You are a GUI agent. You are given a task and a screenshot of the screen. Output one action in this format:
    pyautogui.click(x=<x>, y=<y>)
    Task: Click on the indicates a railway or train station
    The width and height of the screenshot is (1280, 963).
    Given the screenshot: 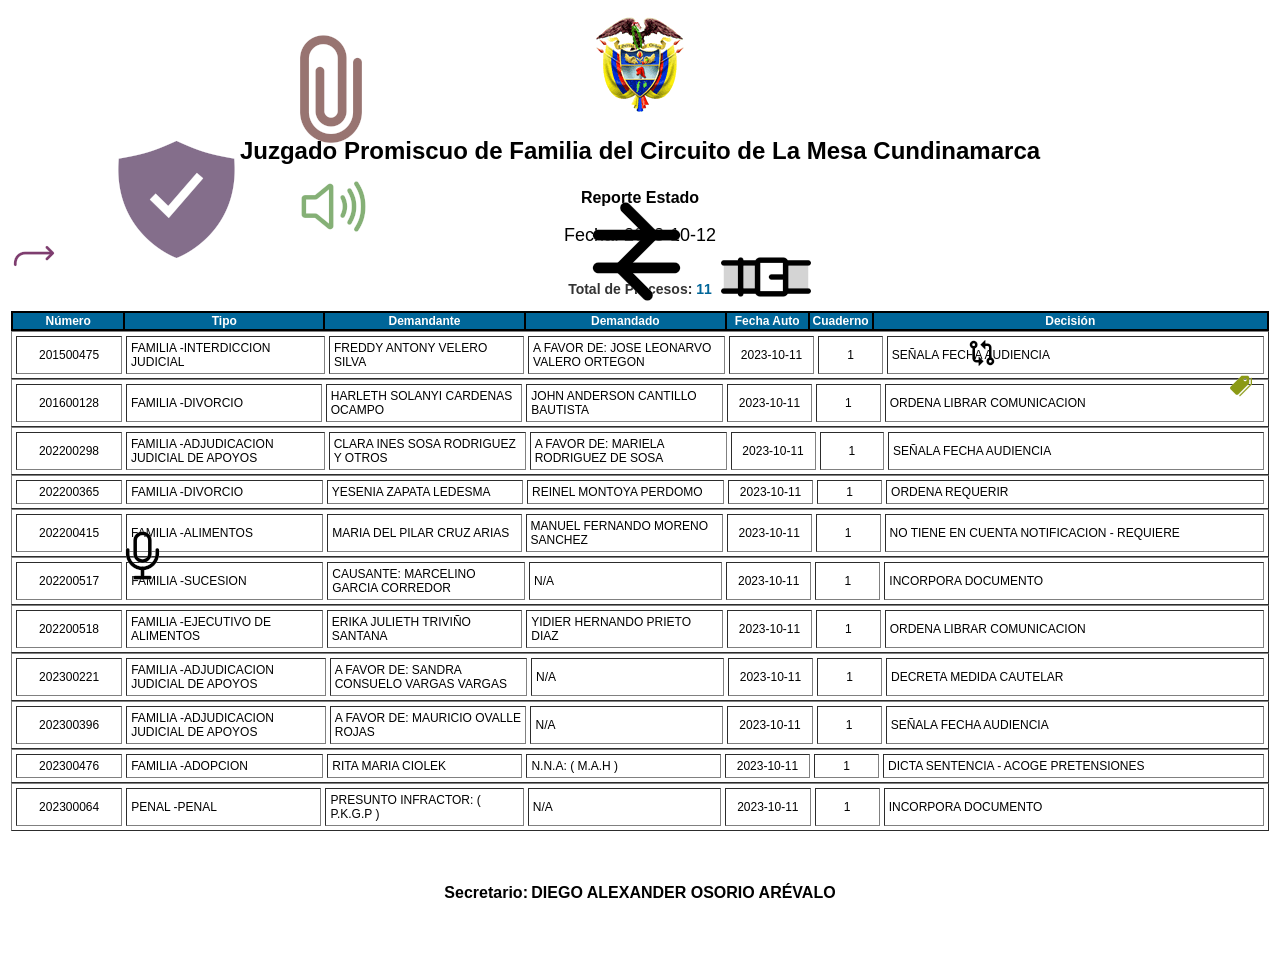 What is the action you would take?
    pyautogui.click(x=636, y=251)
    